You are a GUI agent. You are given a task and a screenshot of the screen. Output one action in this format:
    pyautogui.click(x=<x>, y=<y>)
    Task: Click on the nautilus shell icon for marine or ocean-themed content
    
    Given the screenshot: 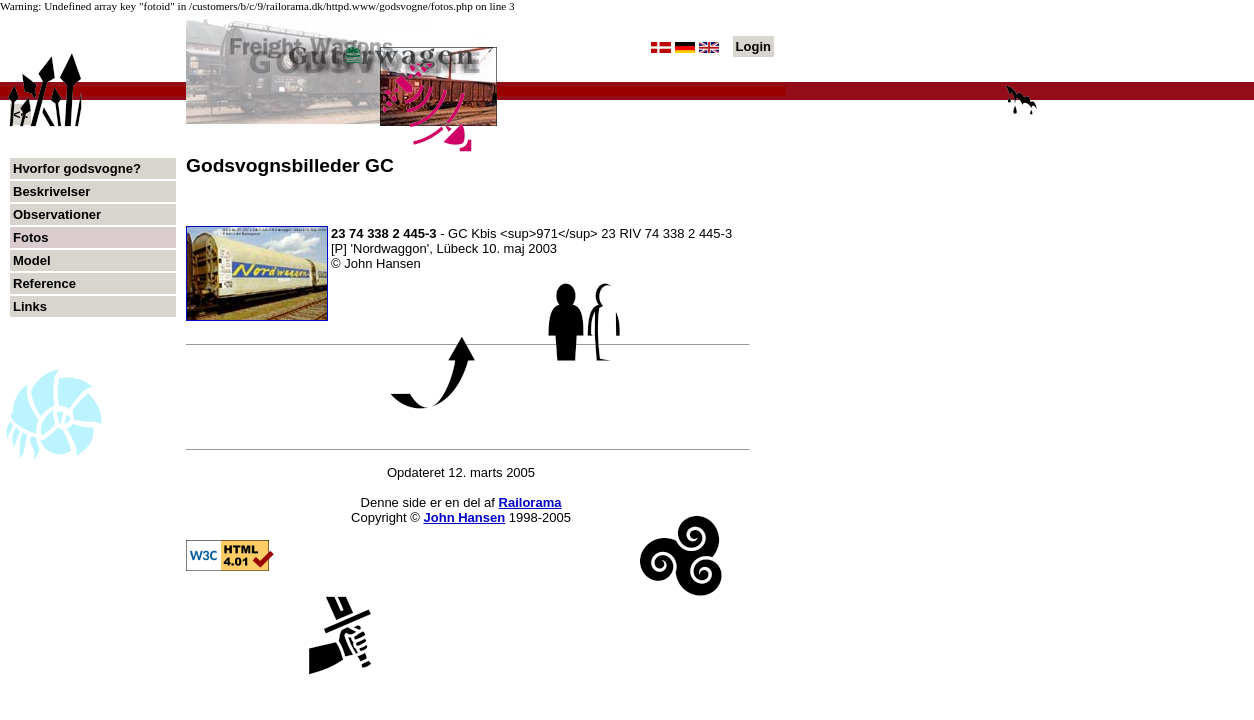 What is the action you would take?
    pyautogui.click(x=54, y=415)
    